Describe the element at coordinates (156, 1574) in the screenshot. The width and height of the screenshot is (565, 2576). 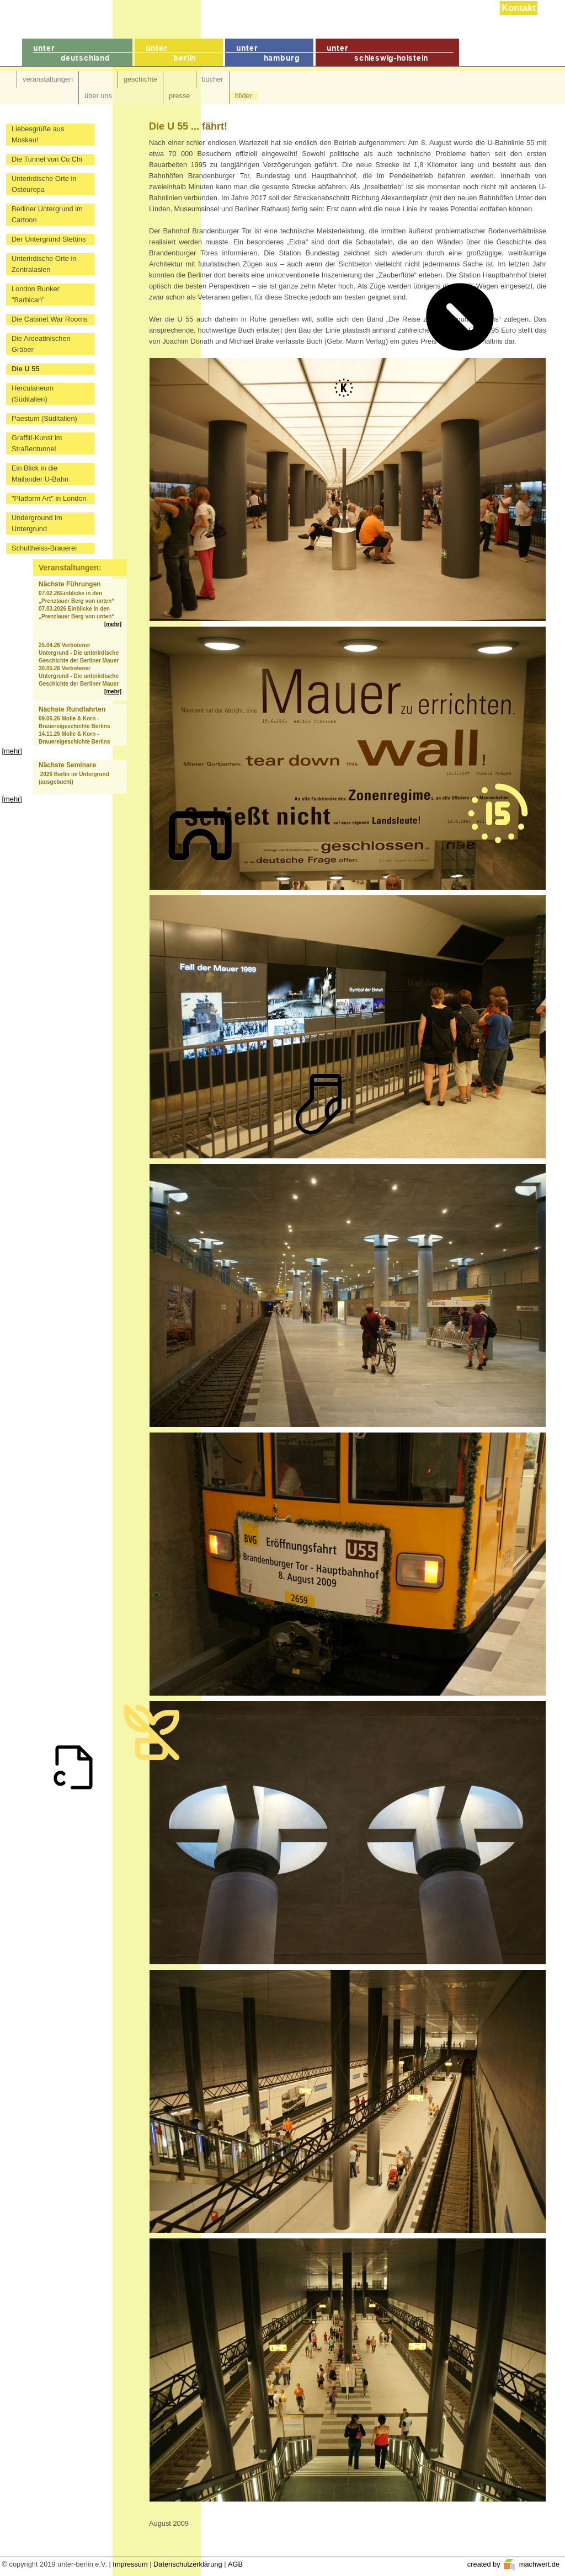
I see `no wifi connection available` at that location.